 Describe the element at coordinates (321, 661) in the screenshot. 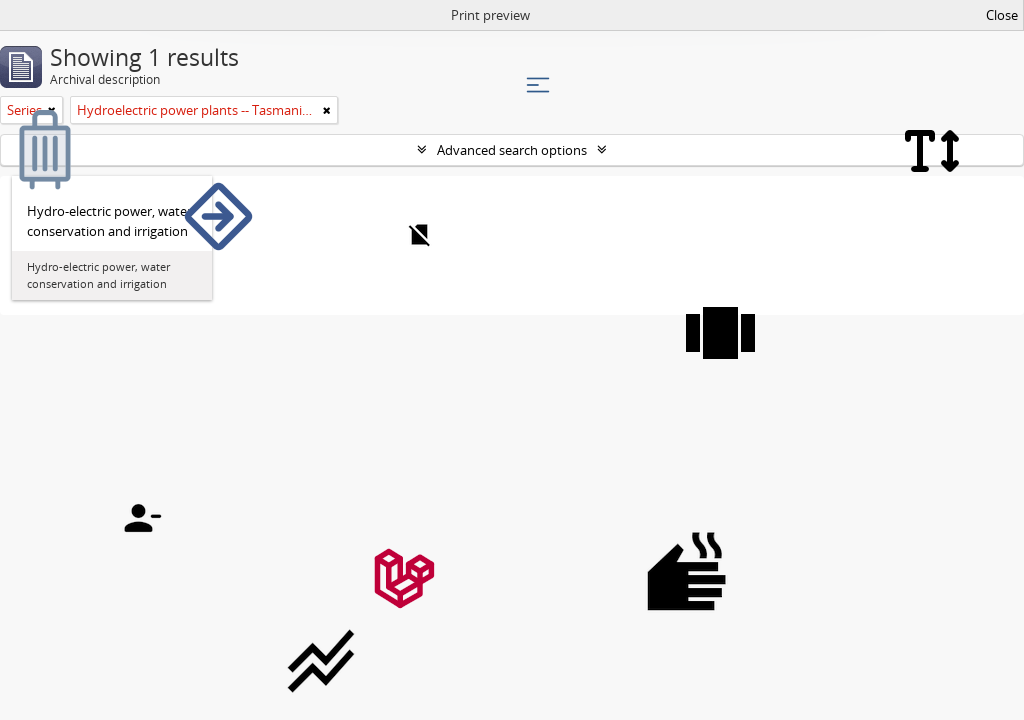

I see `view stacked line chart data` at that location.